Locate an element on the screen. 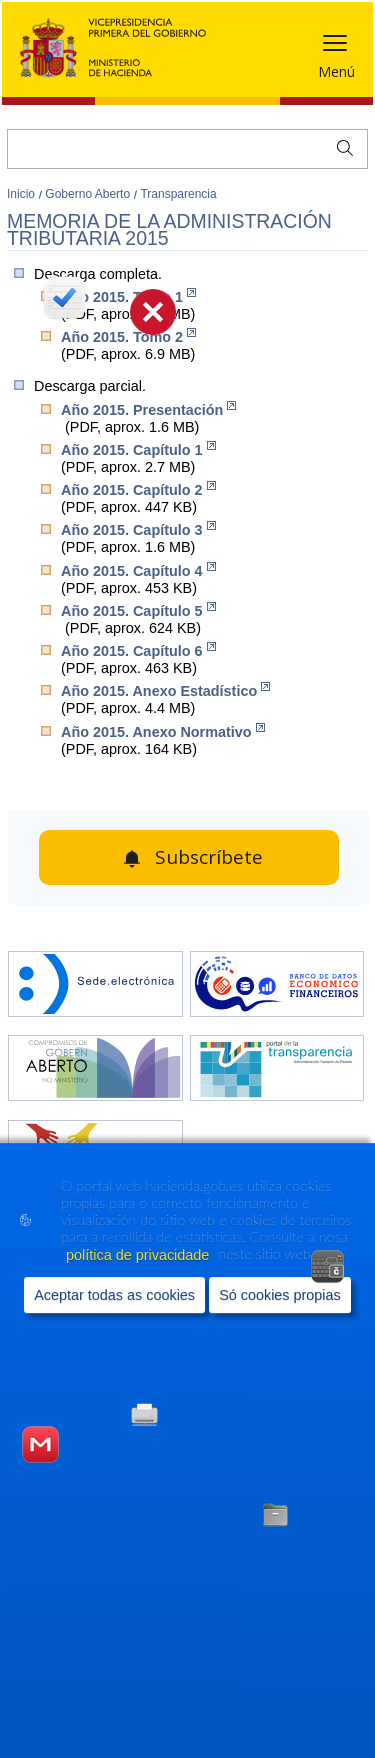 This screenshot has width=375, height=1758. dismiss or cancel a dialog is located at coordinates (153, 312).